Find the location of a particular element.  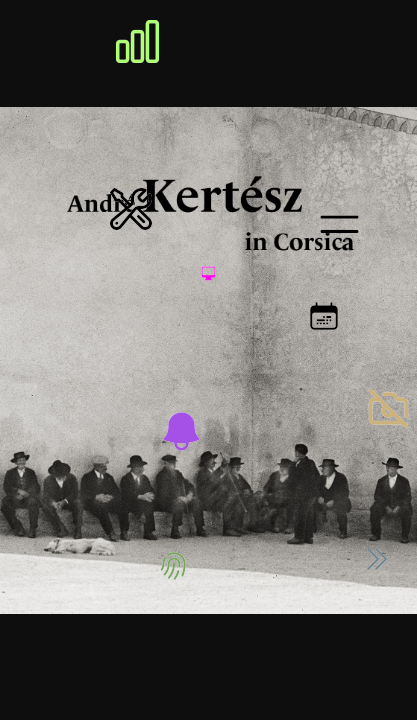

view notifications is located at coordinates (181, 431).